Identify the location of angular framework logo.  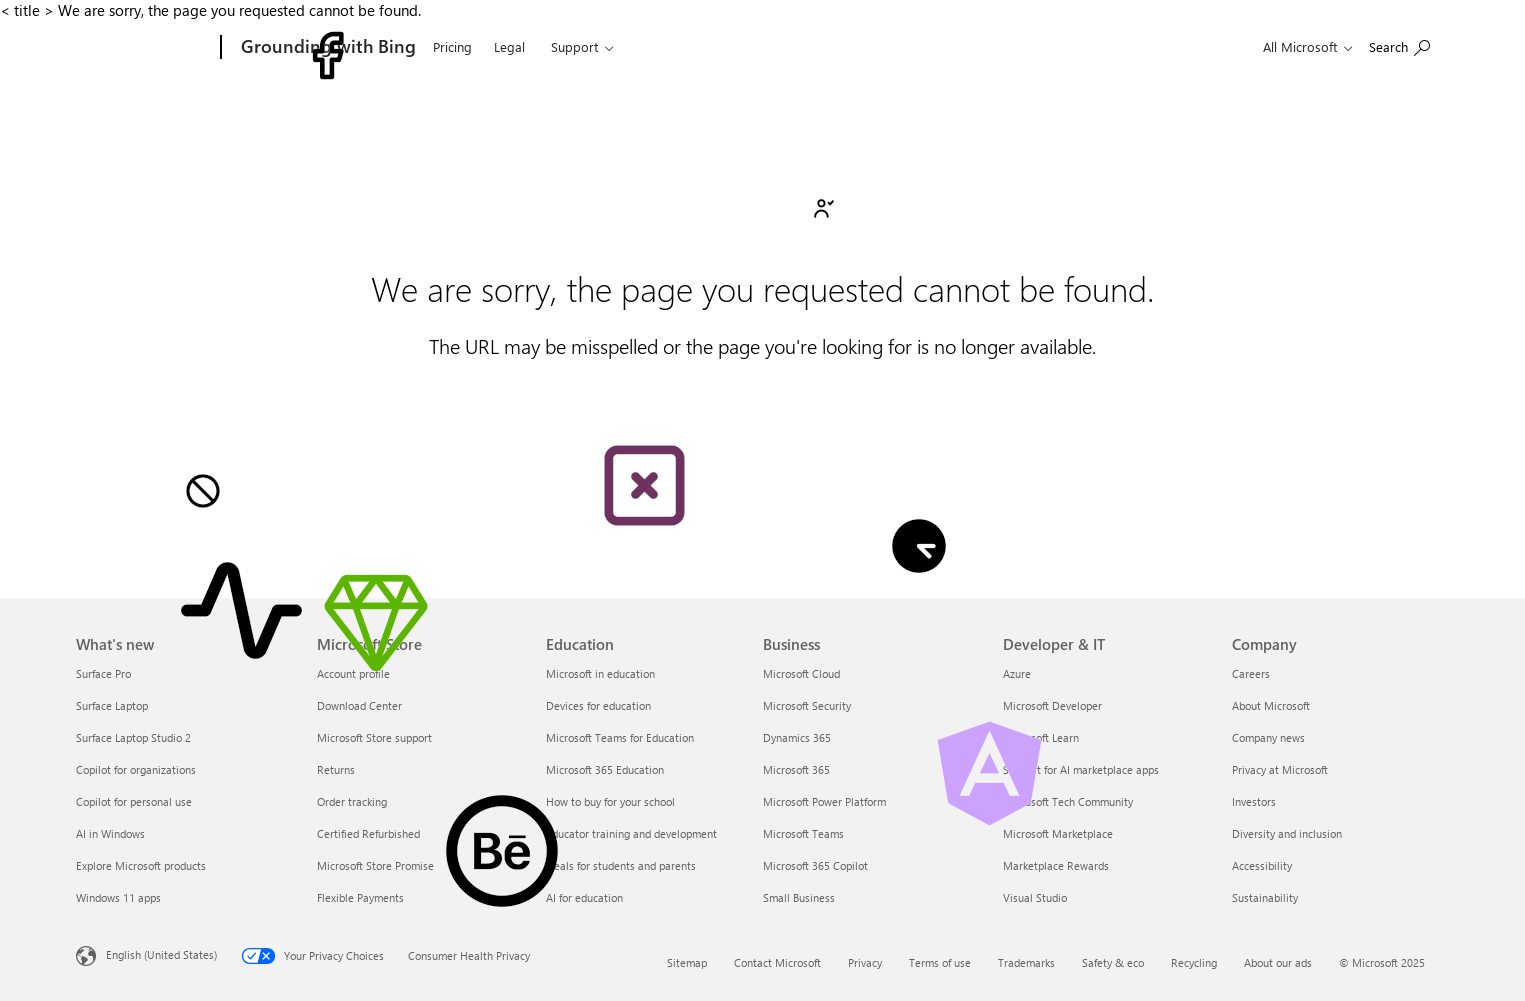
(989, 773).